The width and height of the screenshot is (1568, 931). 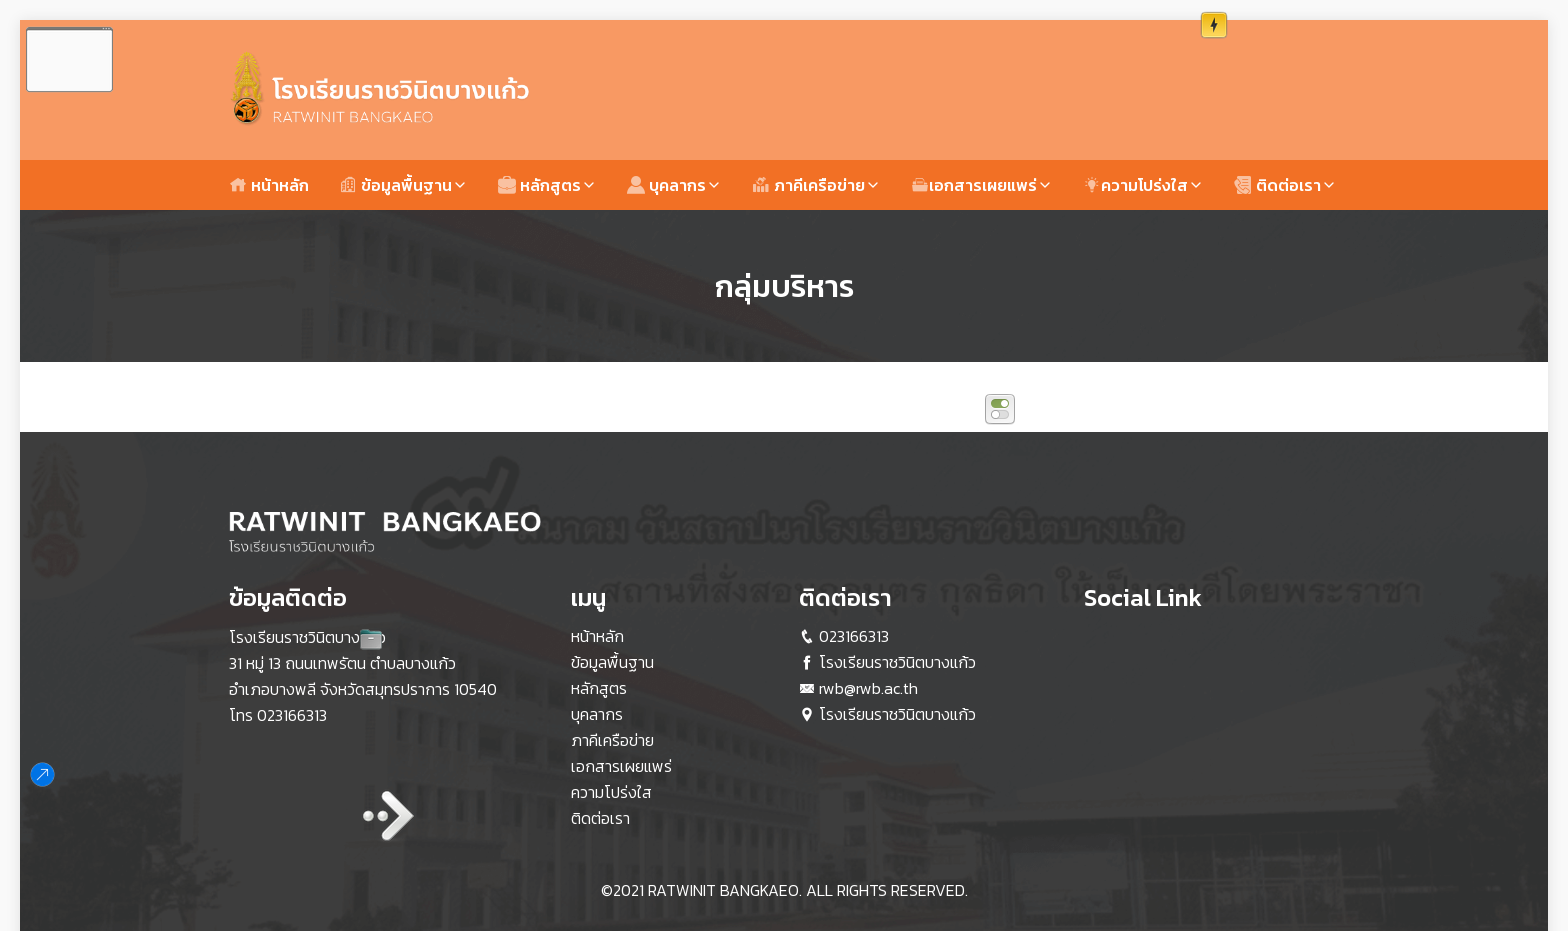 I want to click on access power and battery settings, so click(x=1214, y=25).